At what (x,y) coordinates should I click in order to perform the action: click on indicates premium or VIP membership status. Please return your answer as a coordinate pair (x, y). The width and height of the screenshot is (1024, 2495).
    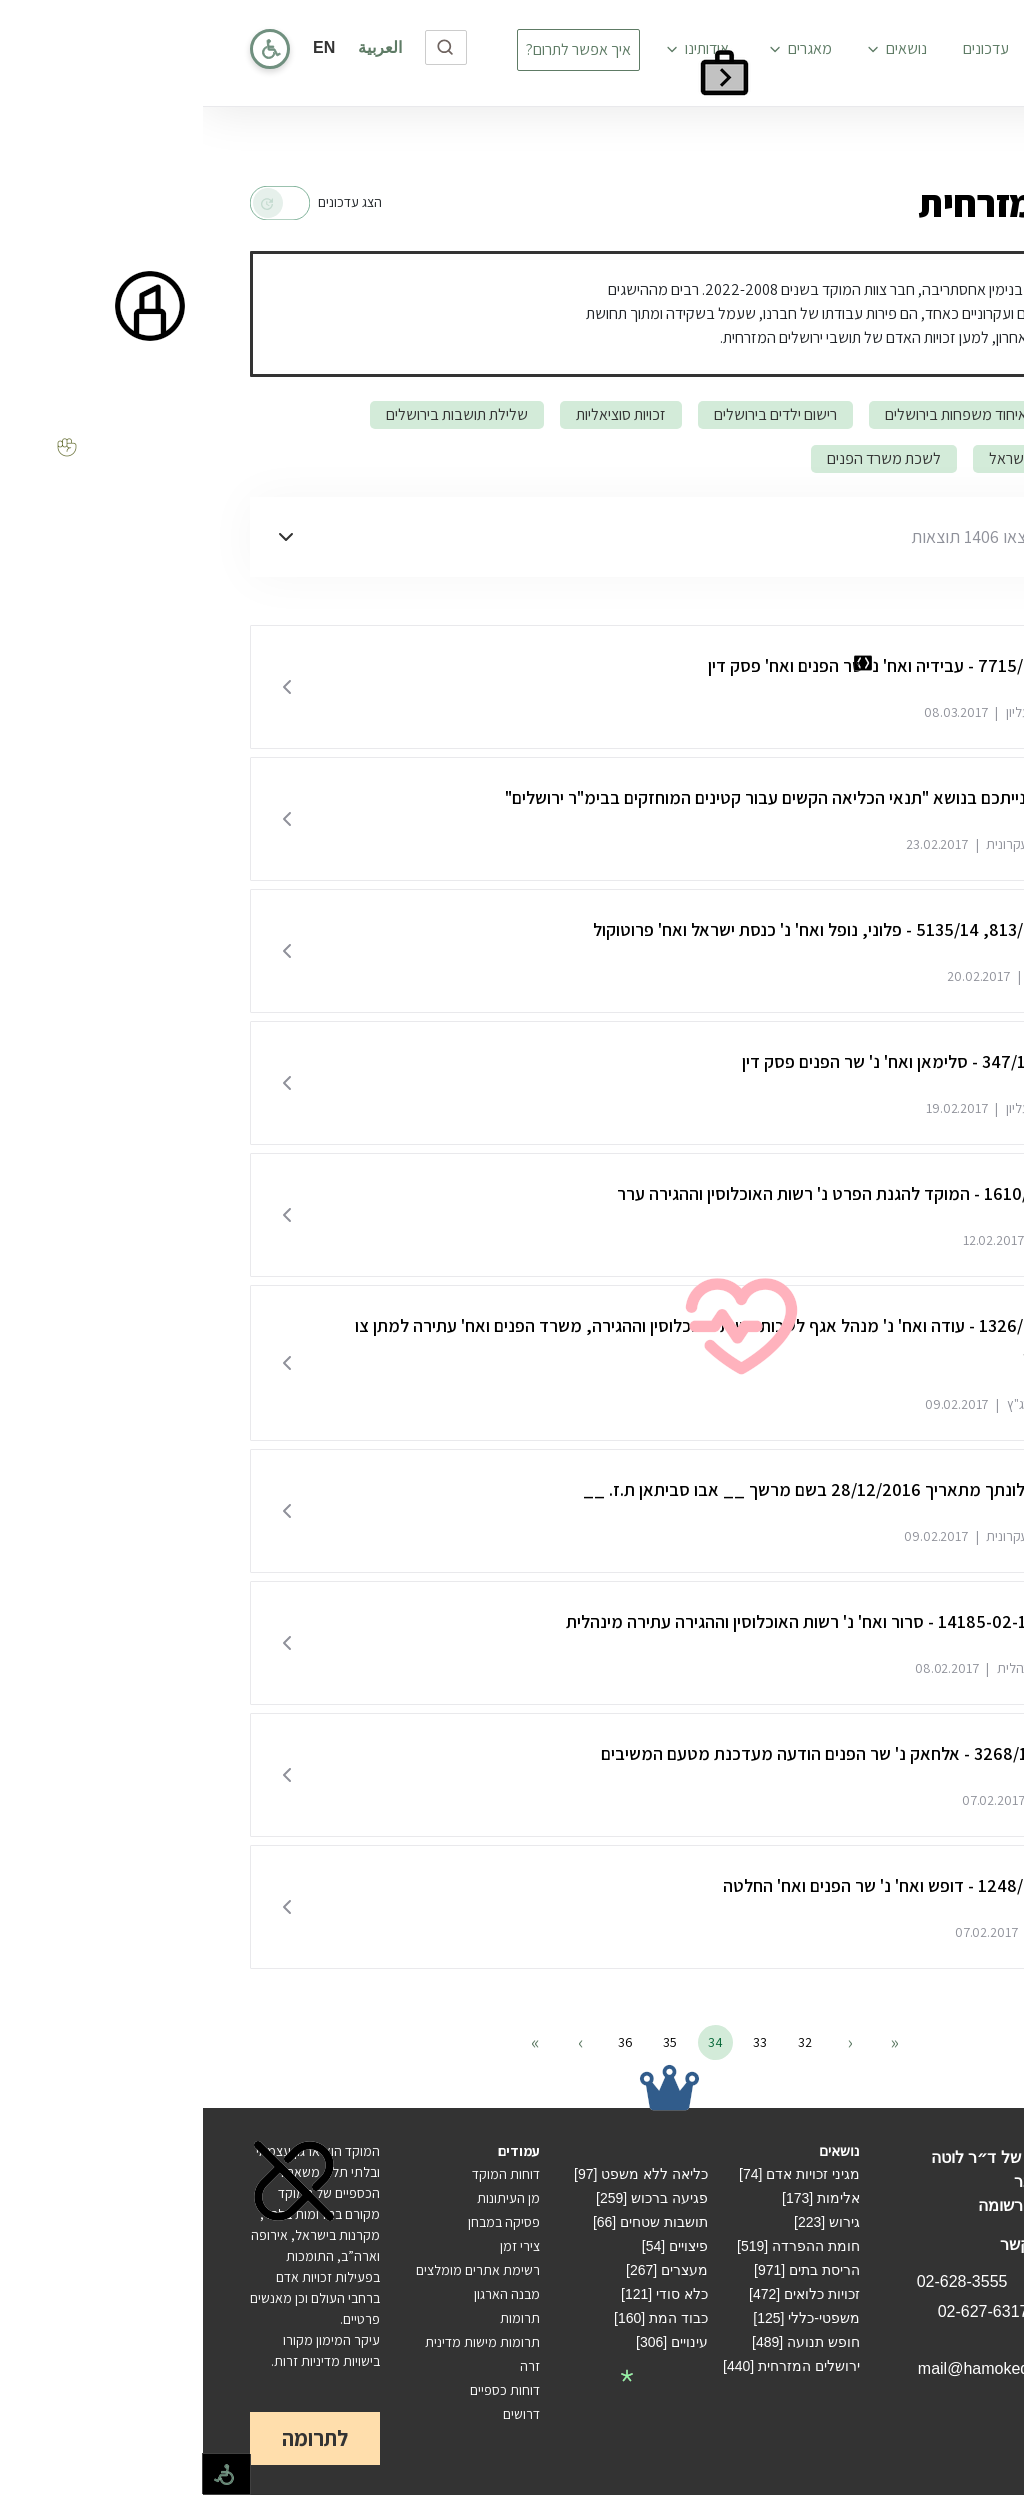
    Looking at the image, I should click on (669, 2090).